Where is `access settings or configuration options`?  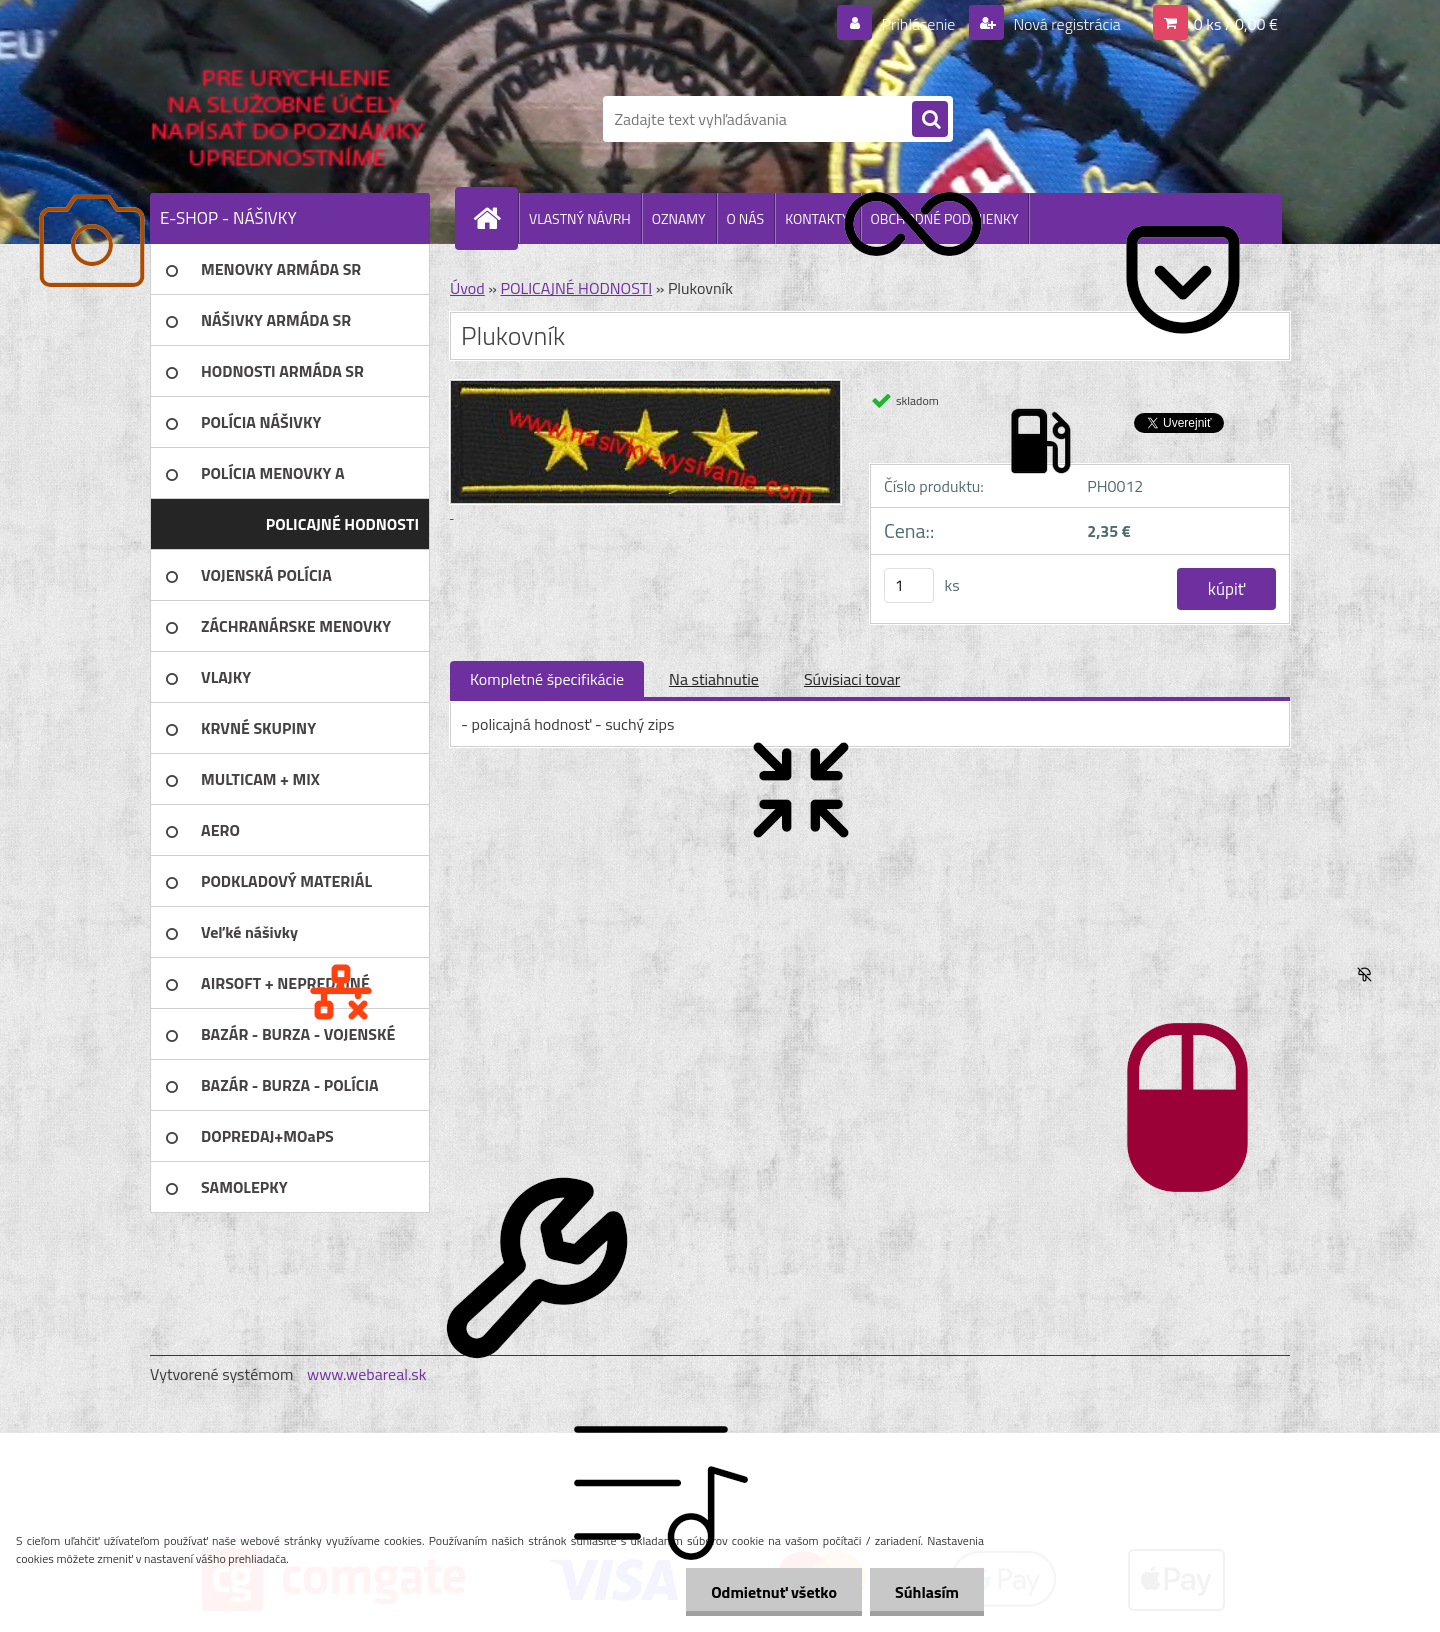 access settings or configuration options is located at coordinates (537, 1268).